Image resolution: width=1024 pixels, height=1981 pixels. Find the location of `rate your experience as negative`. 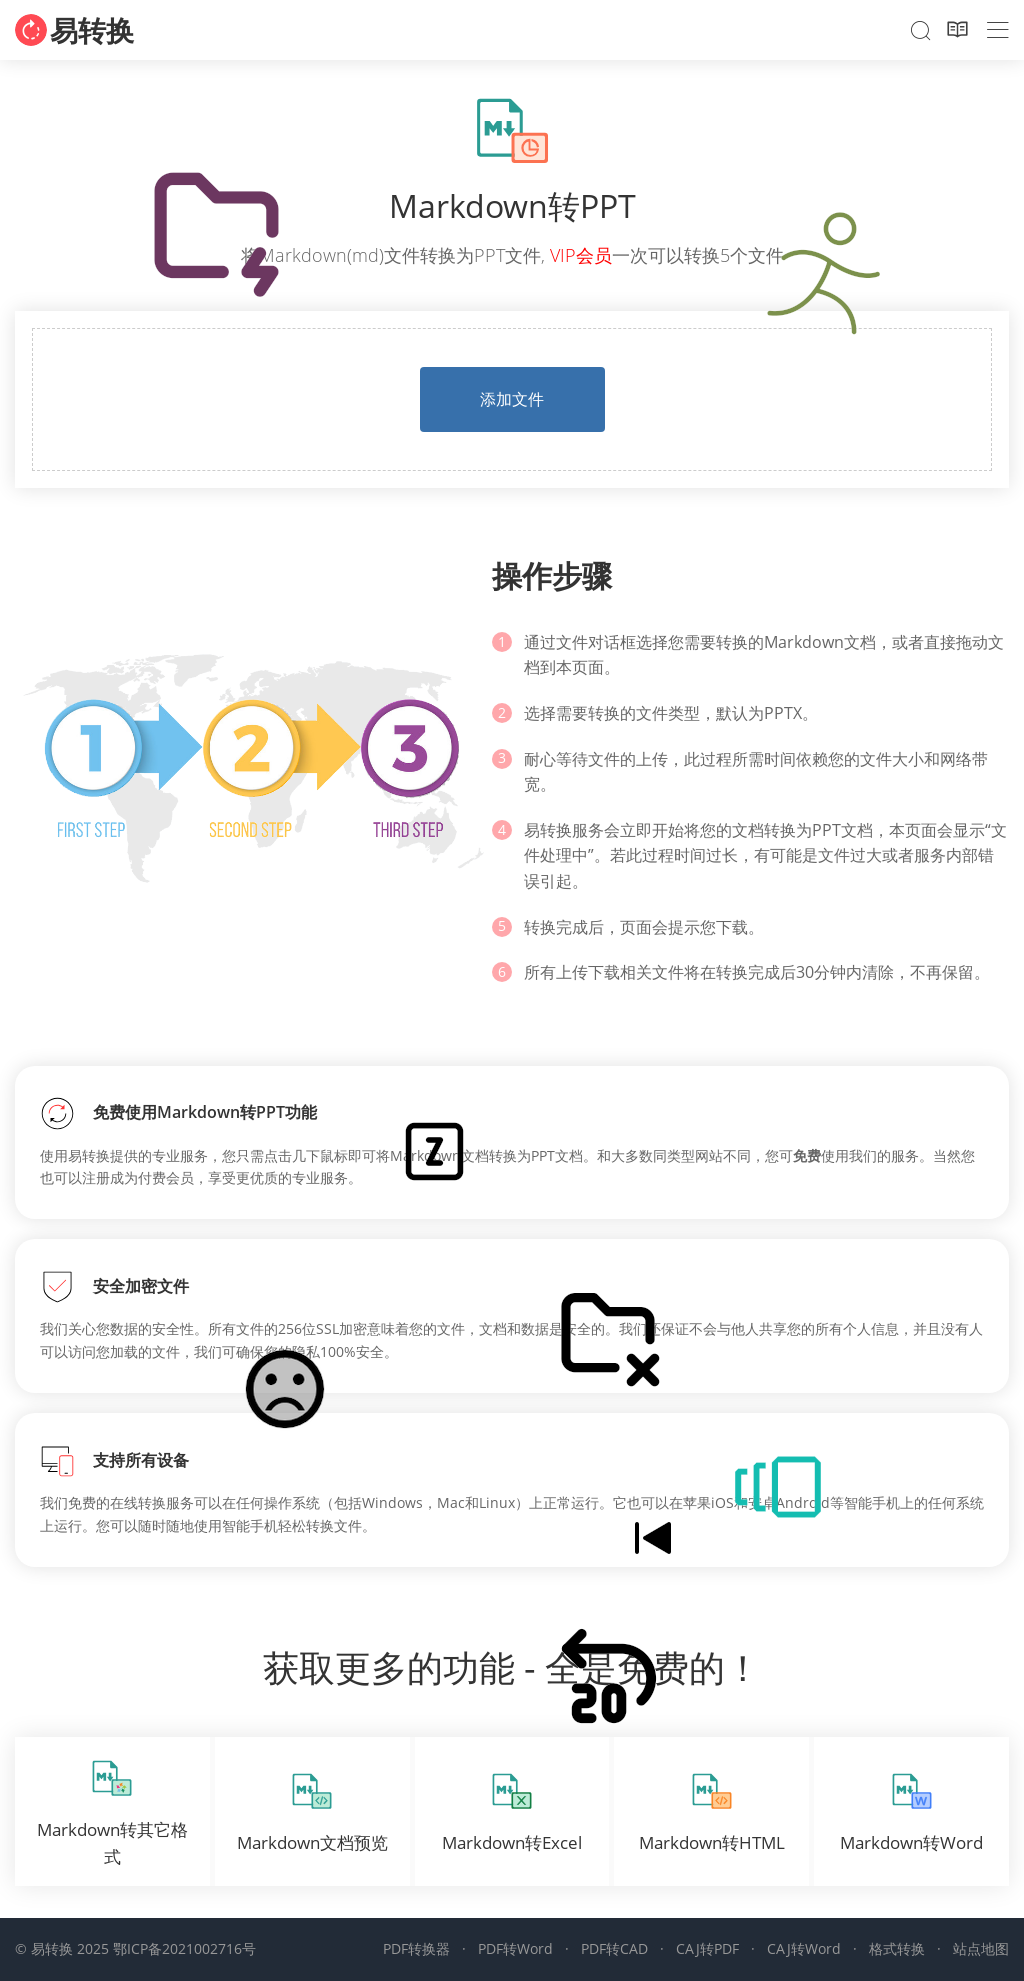

rate your experience as negative is located at coordinates (285, 1389).